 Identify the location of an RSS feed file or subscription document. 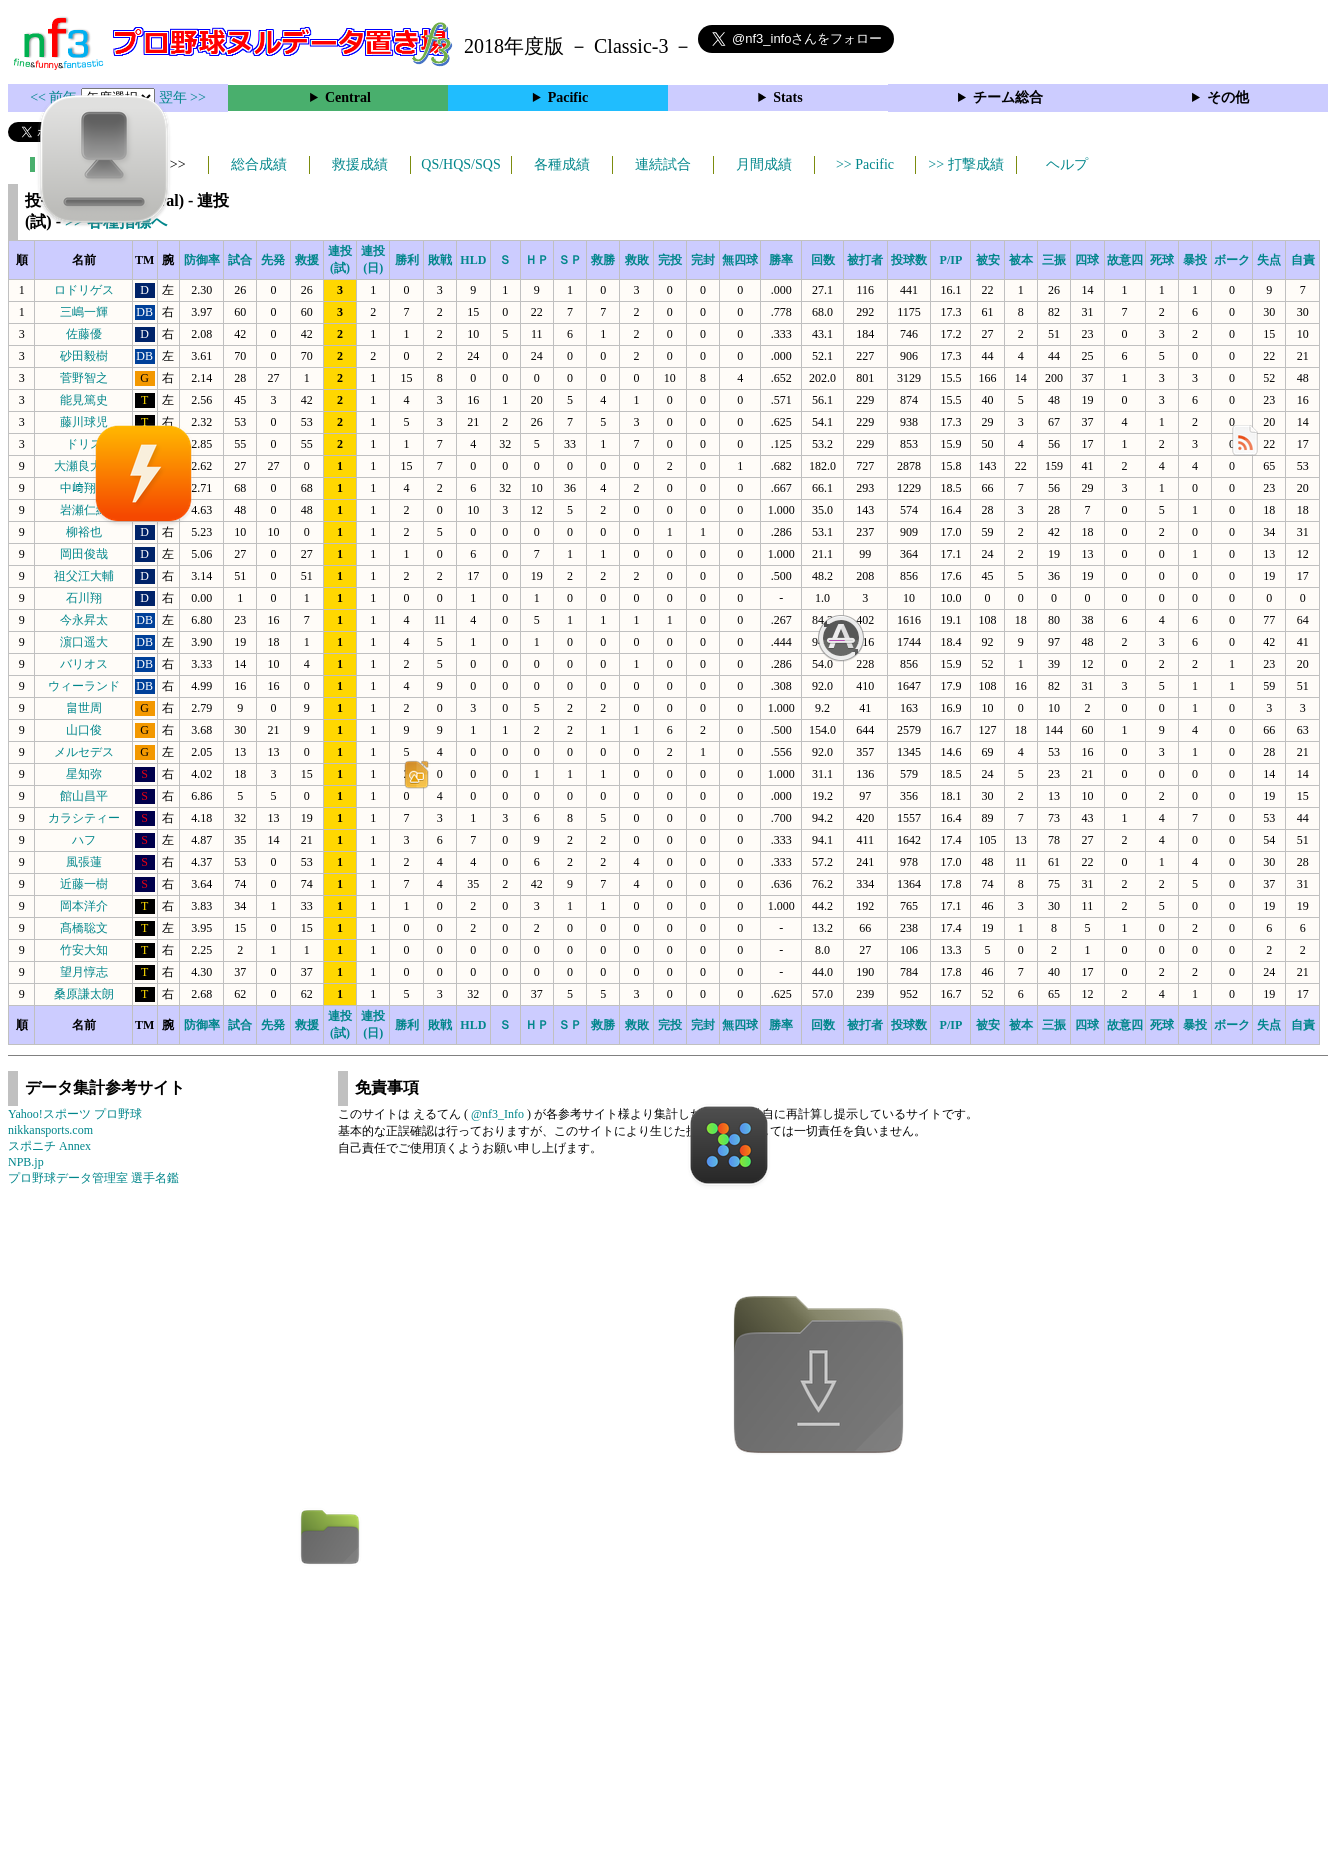
(1245, 440).